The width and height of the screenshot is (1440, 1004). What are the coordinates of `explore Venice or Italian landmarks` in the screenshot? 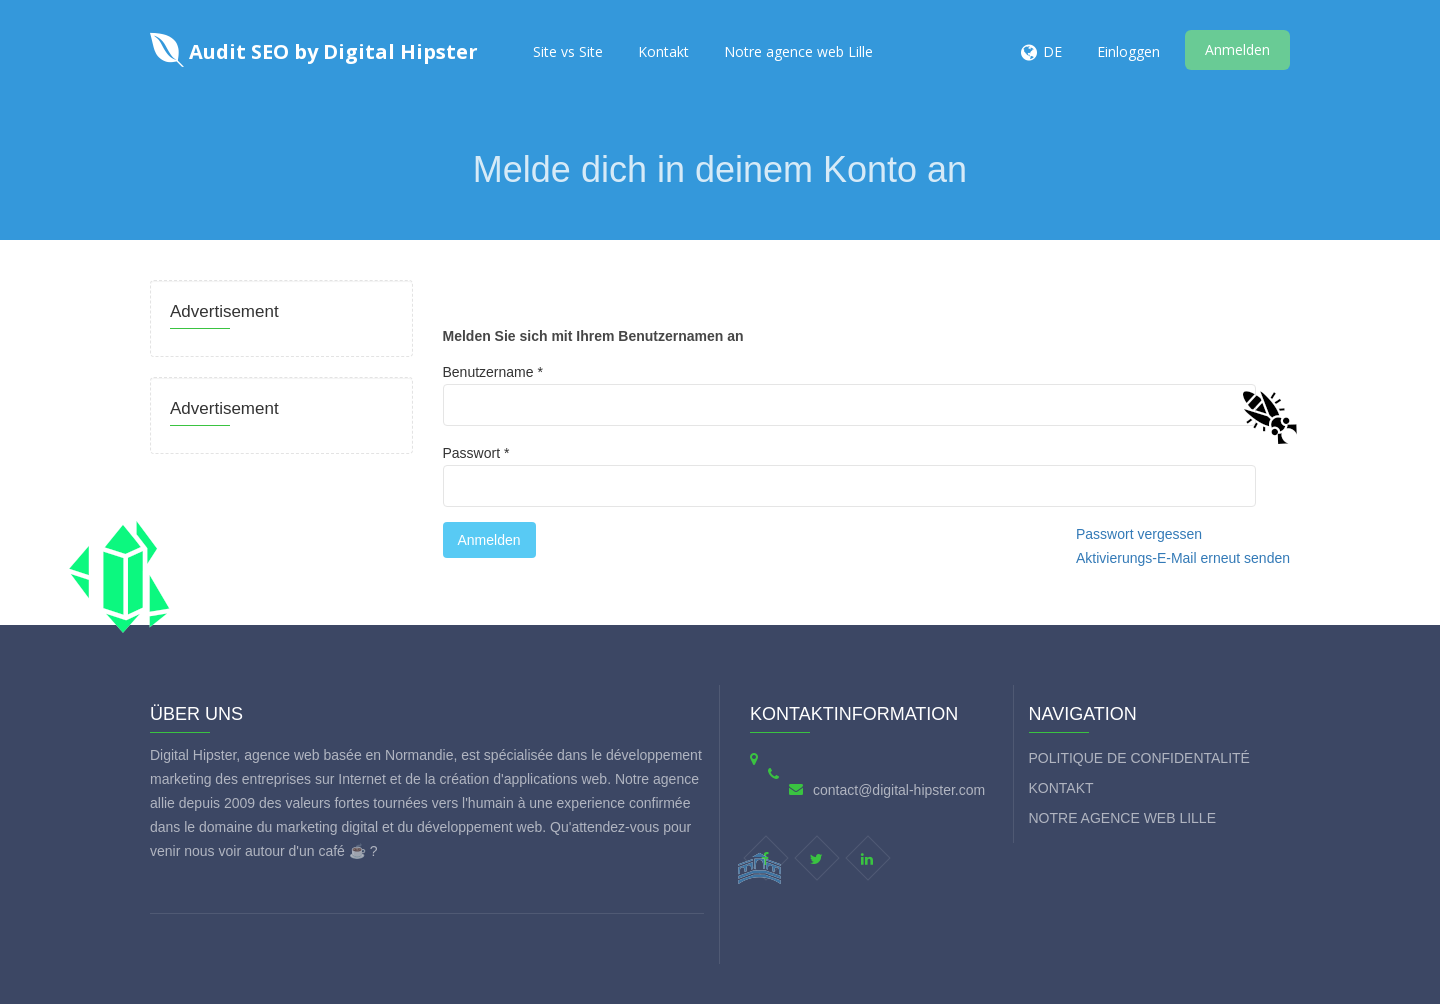 It's located at (759, 872).